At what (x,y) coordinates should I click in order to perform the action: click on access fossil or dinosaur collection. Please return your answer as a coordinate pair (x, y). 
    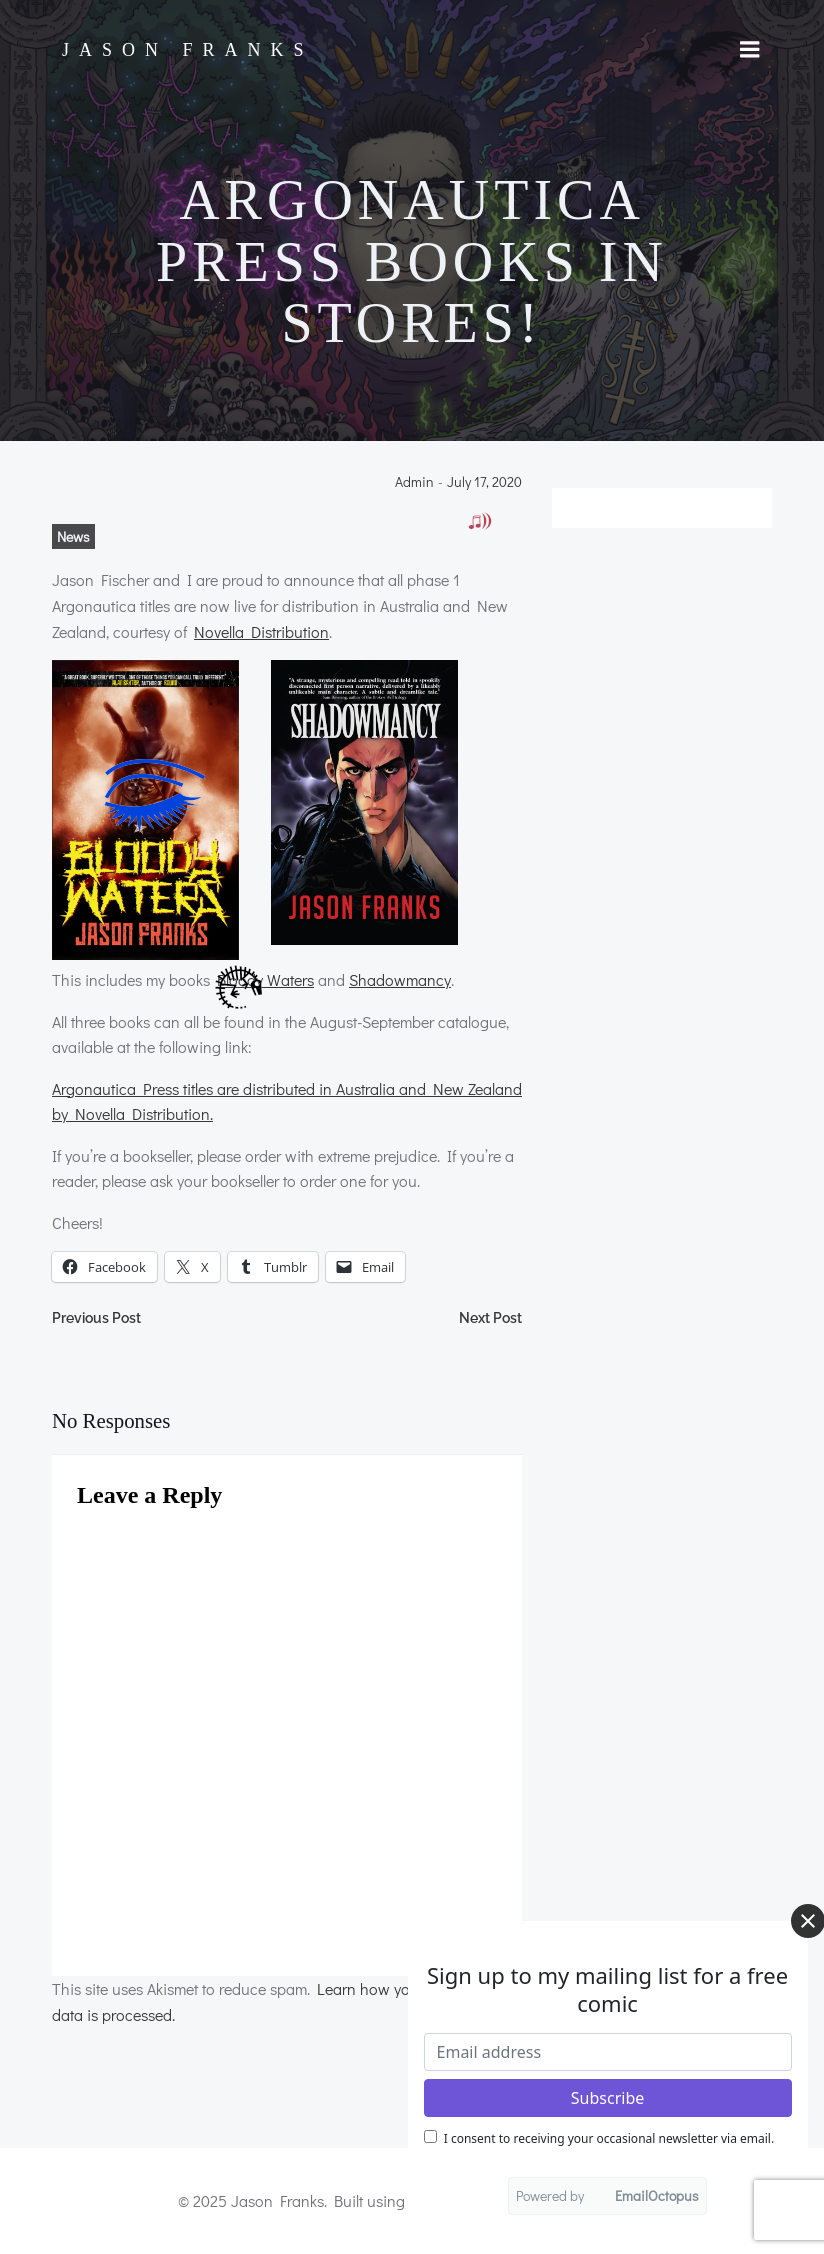
    Looking at the image, I should click on (238, 987).